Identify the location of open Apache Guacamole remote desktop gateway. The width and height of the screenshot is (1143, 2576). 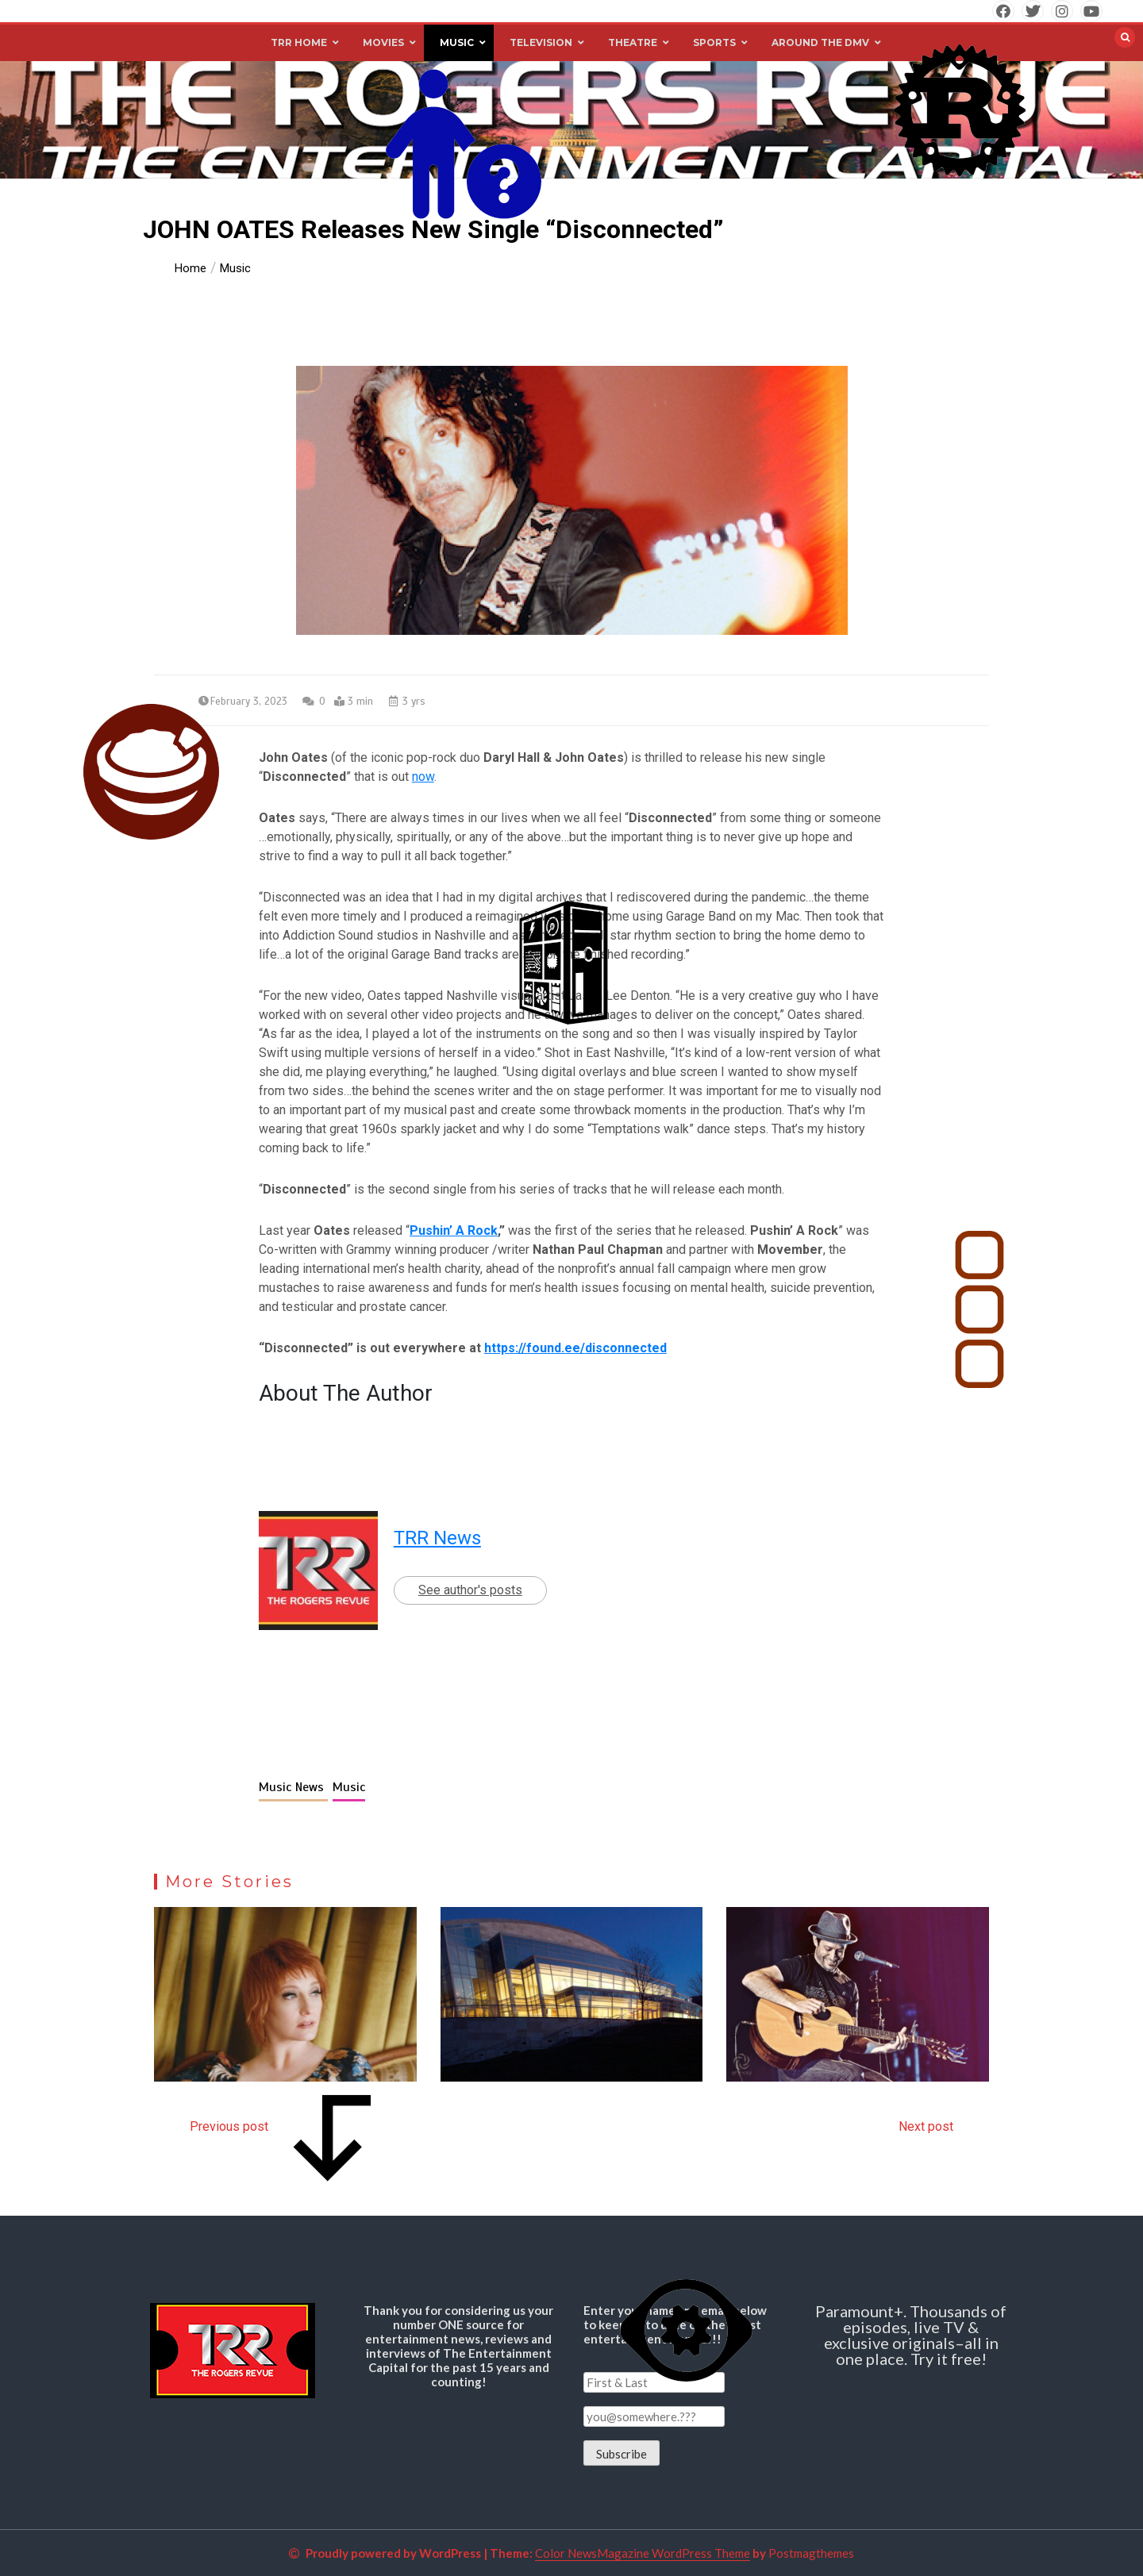
(151, 771).